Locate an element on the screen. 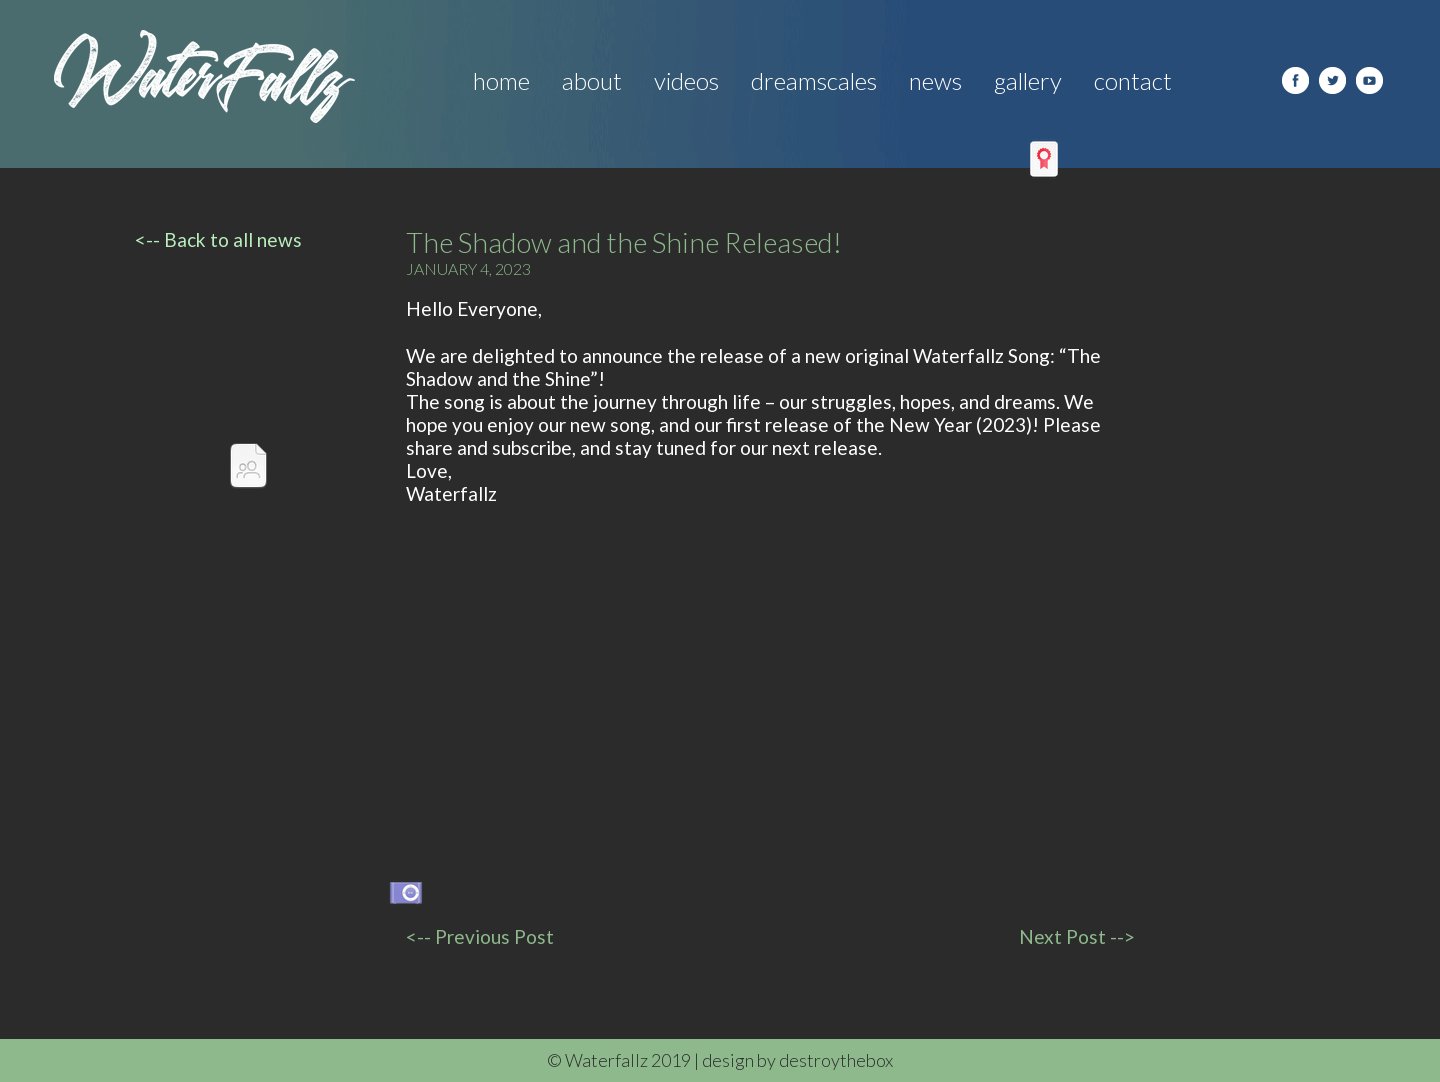  a pkcs7 certificate file or security credential is located at coordinates (1044, 159).